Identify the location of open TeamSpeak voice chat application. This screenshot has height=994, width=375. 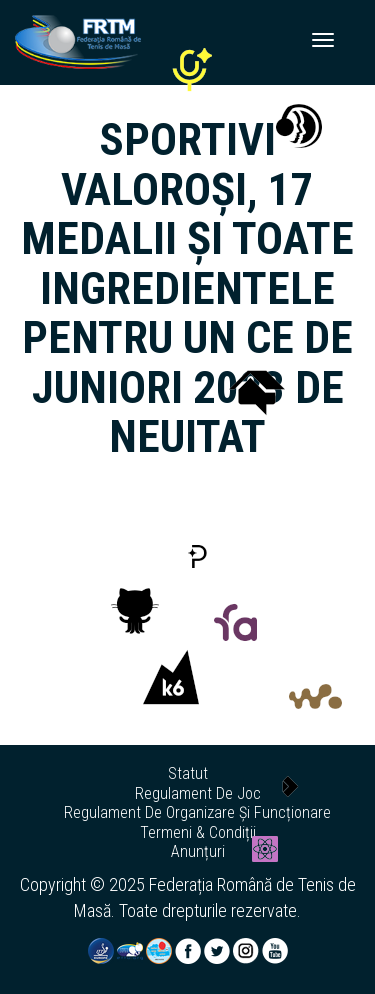
(299, 126).